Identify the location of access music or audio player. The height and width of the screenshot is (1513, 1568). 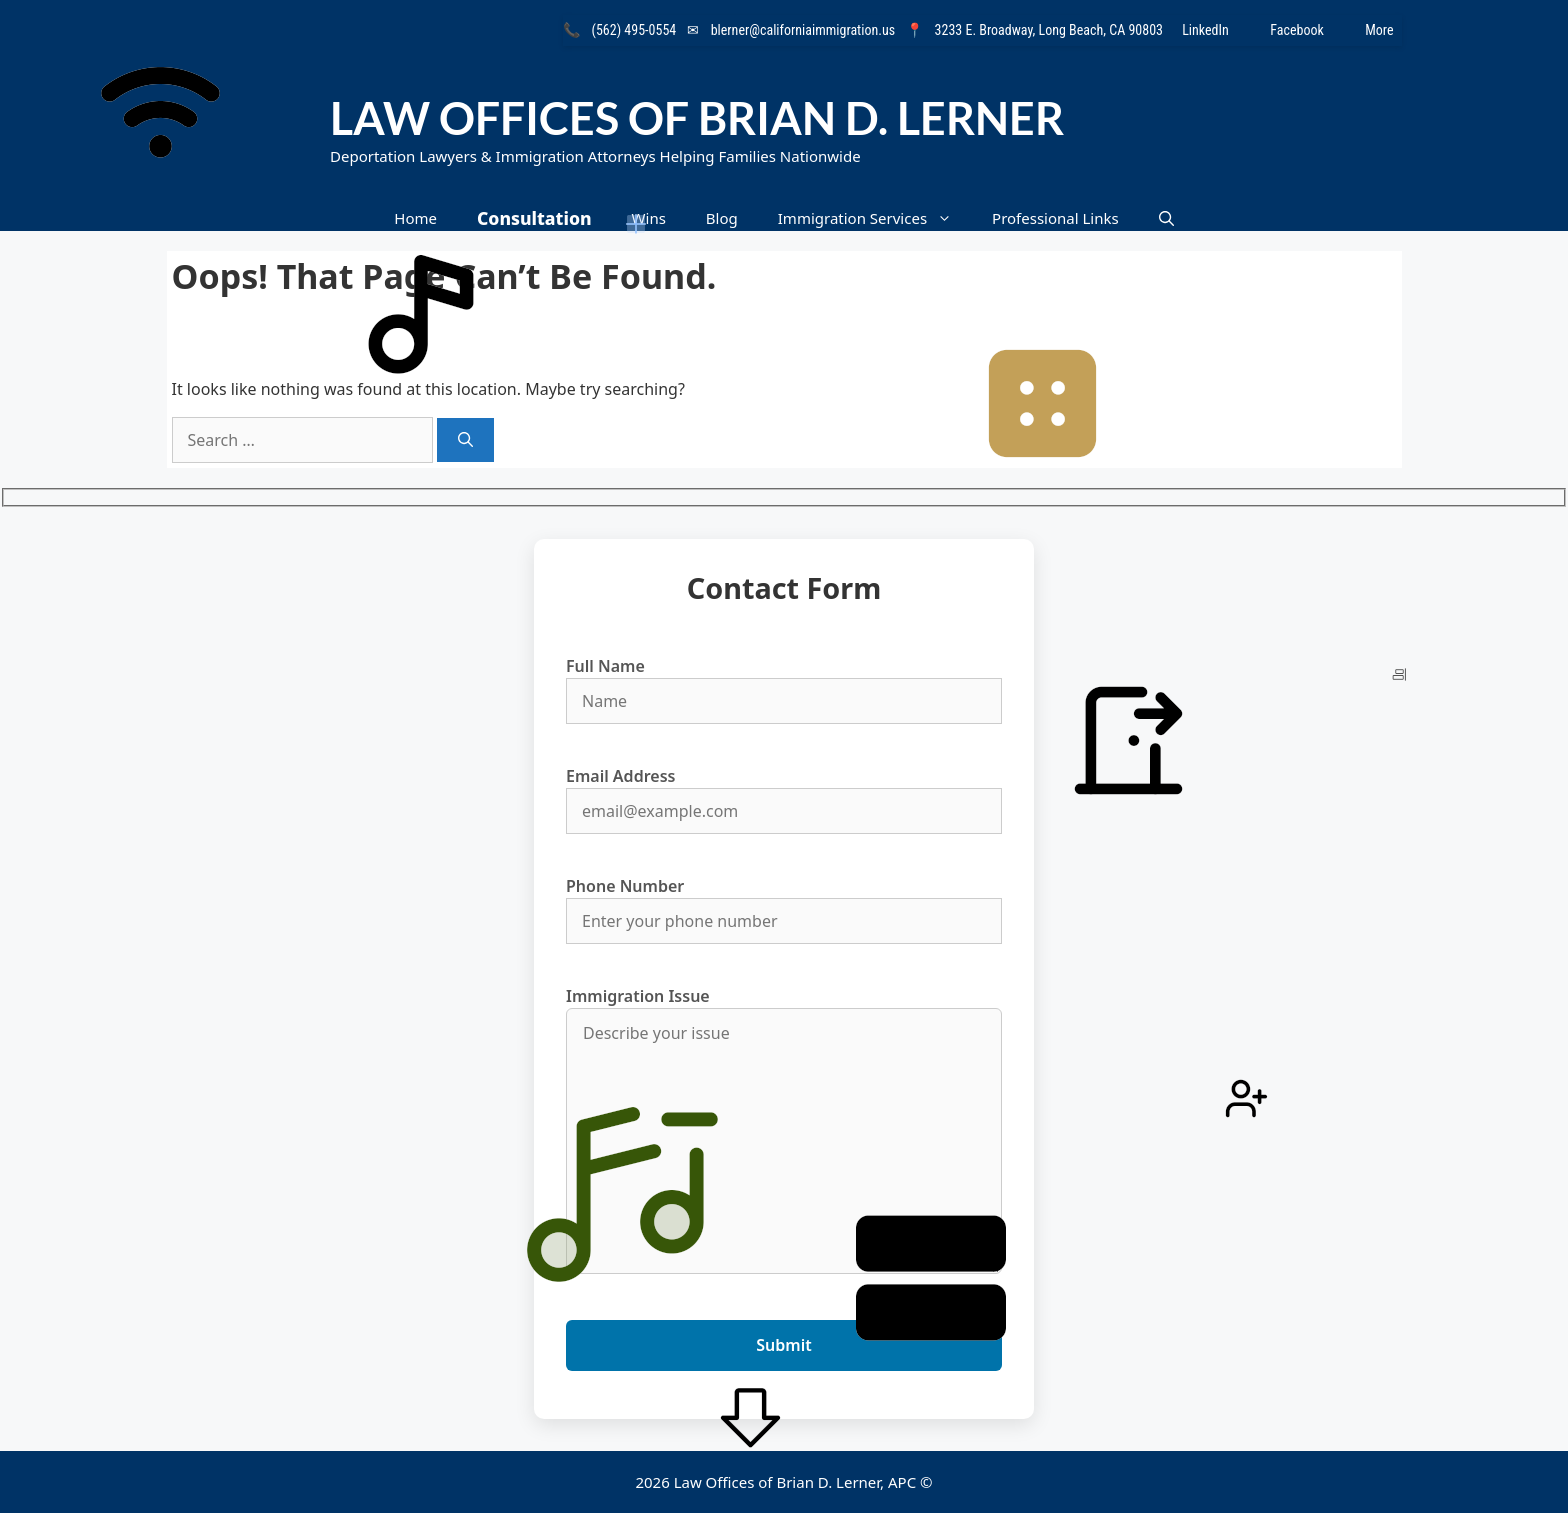
(421, 312).